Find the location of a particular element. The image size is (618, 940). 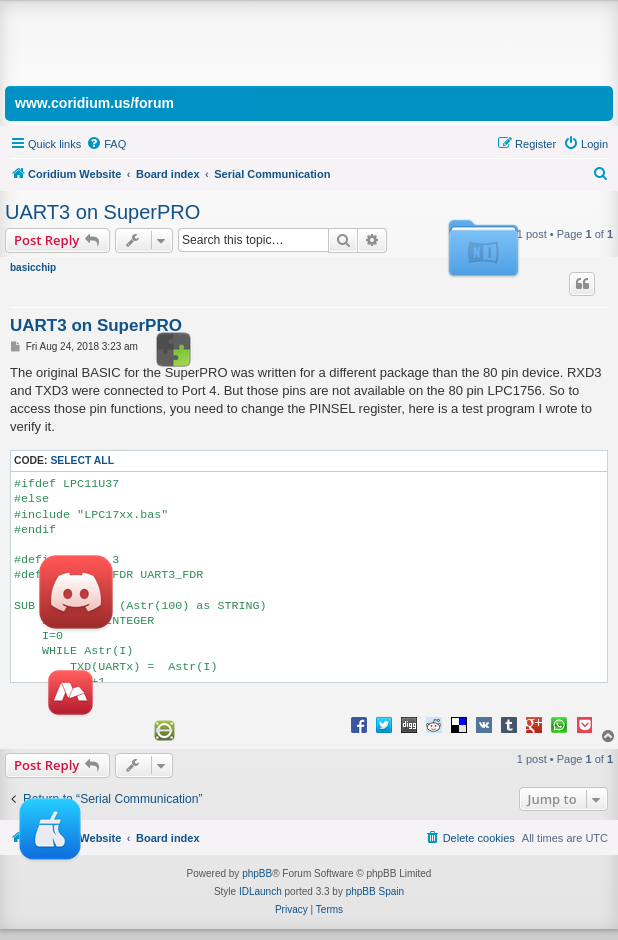

open lightcord messaging app is located at coordinates (76, 592).